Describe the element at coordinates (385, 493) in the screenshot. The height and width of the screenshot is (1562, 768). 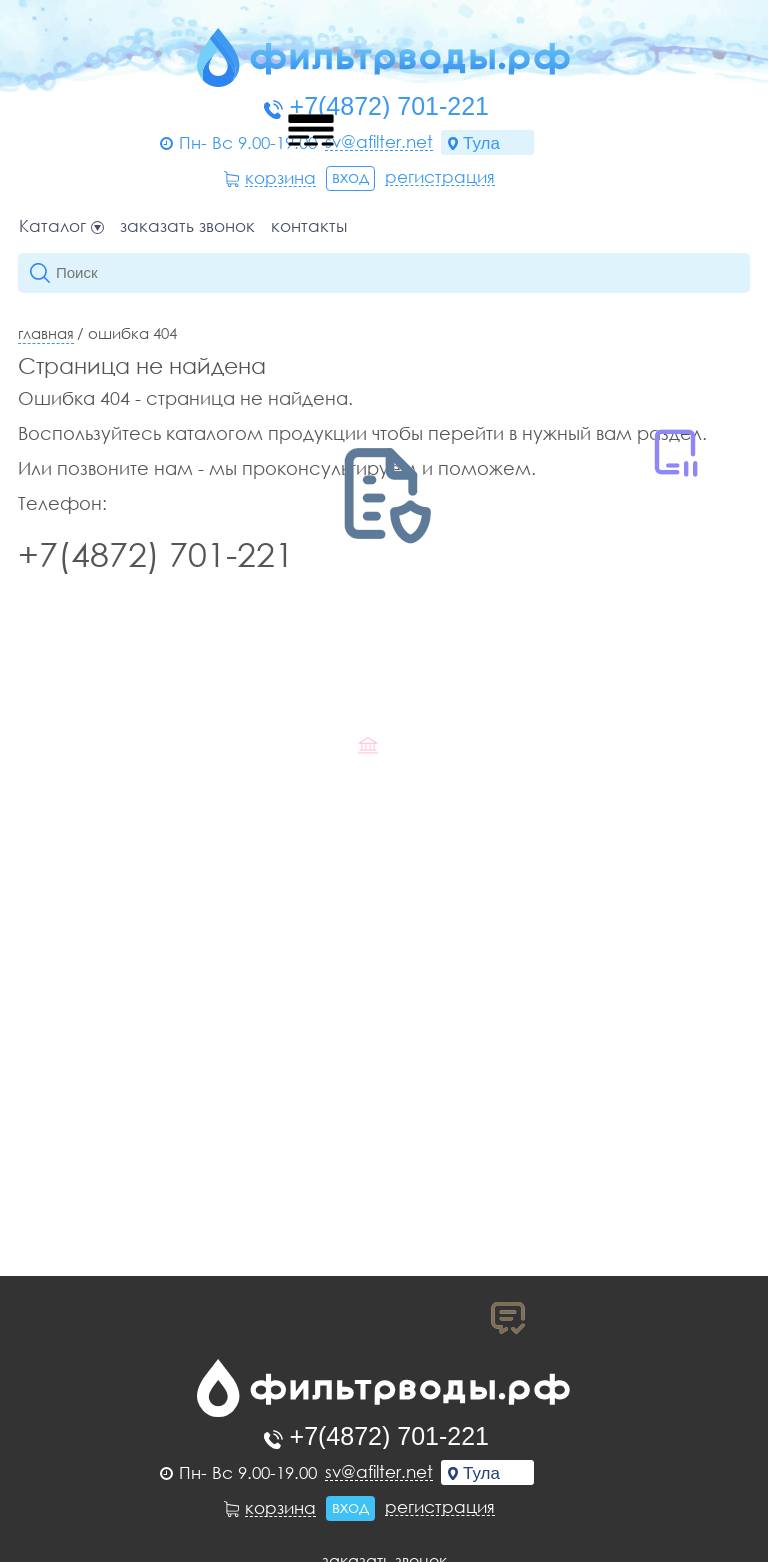
I see `view protected or secure document` at that location.